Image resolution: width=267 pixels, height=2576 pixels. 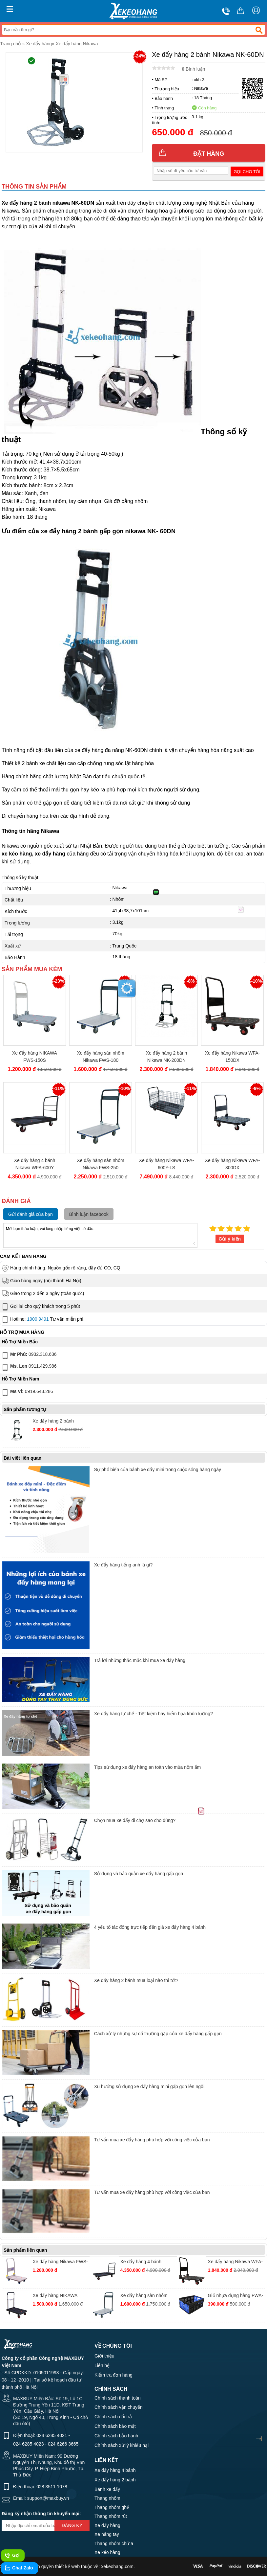 What do you see at coordinates (241, 909) in the screenshot?
I see `an xml file type indicator` at bounding box center [241, 909].